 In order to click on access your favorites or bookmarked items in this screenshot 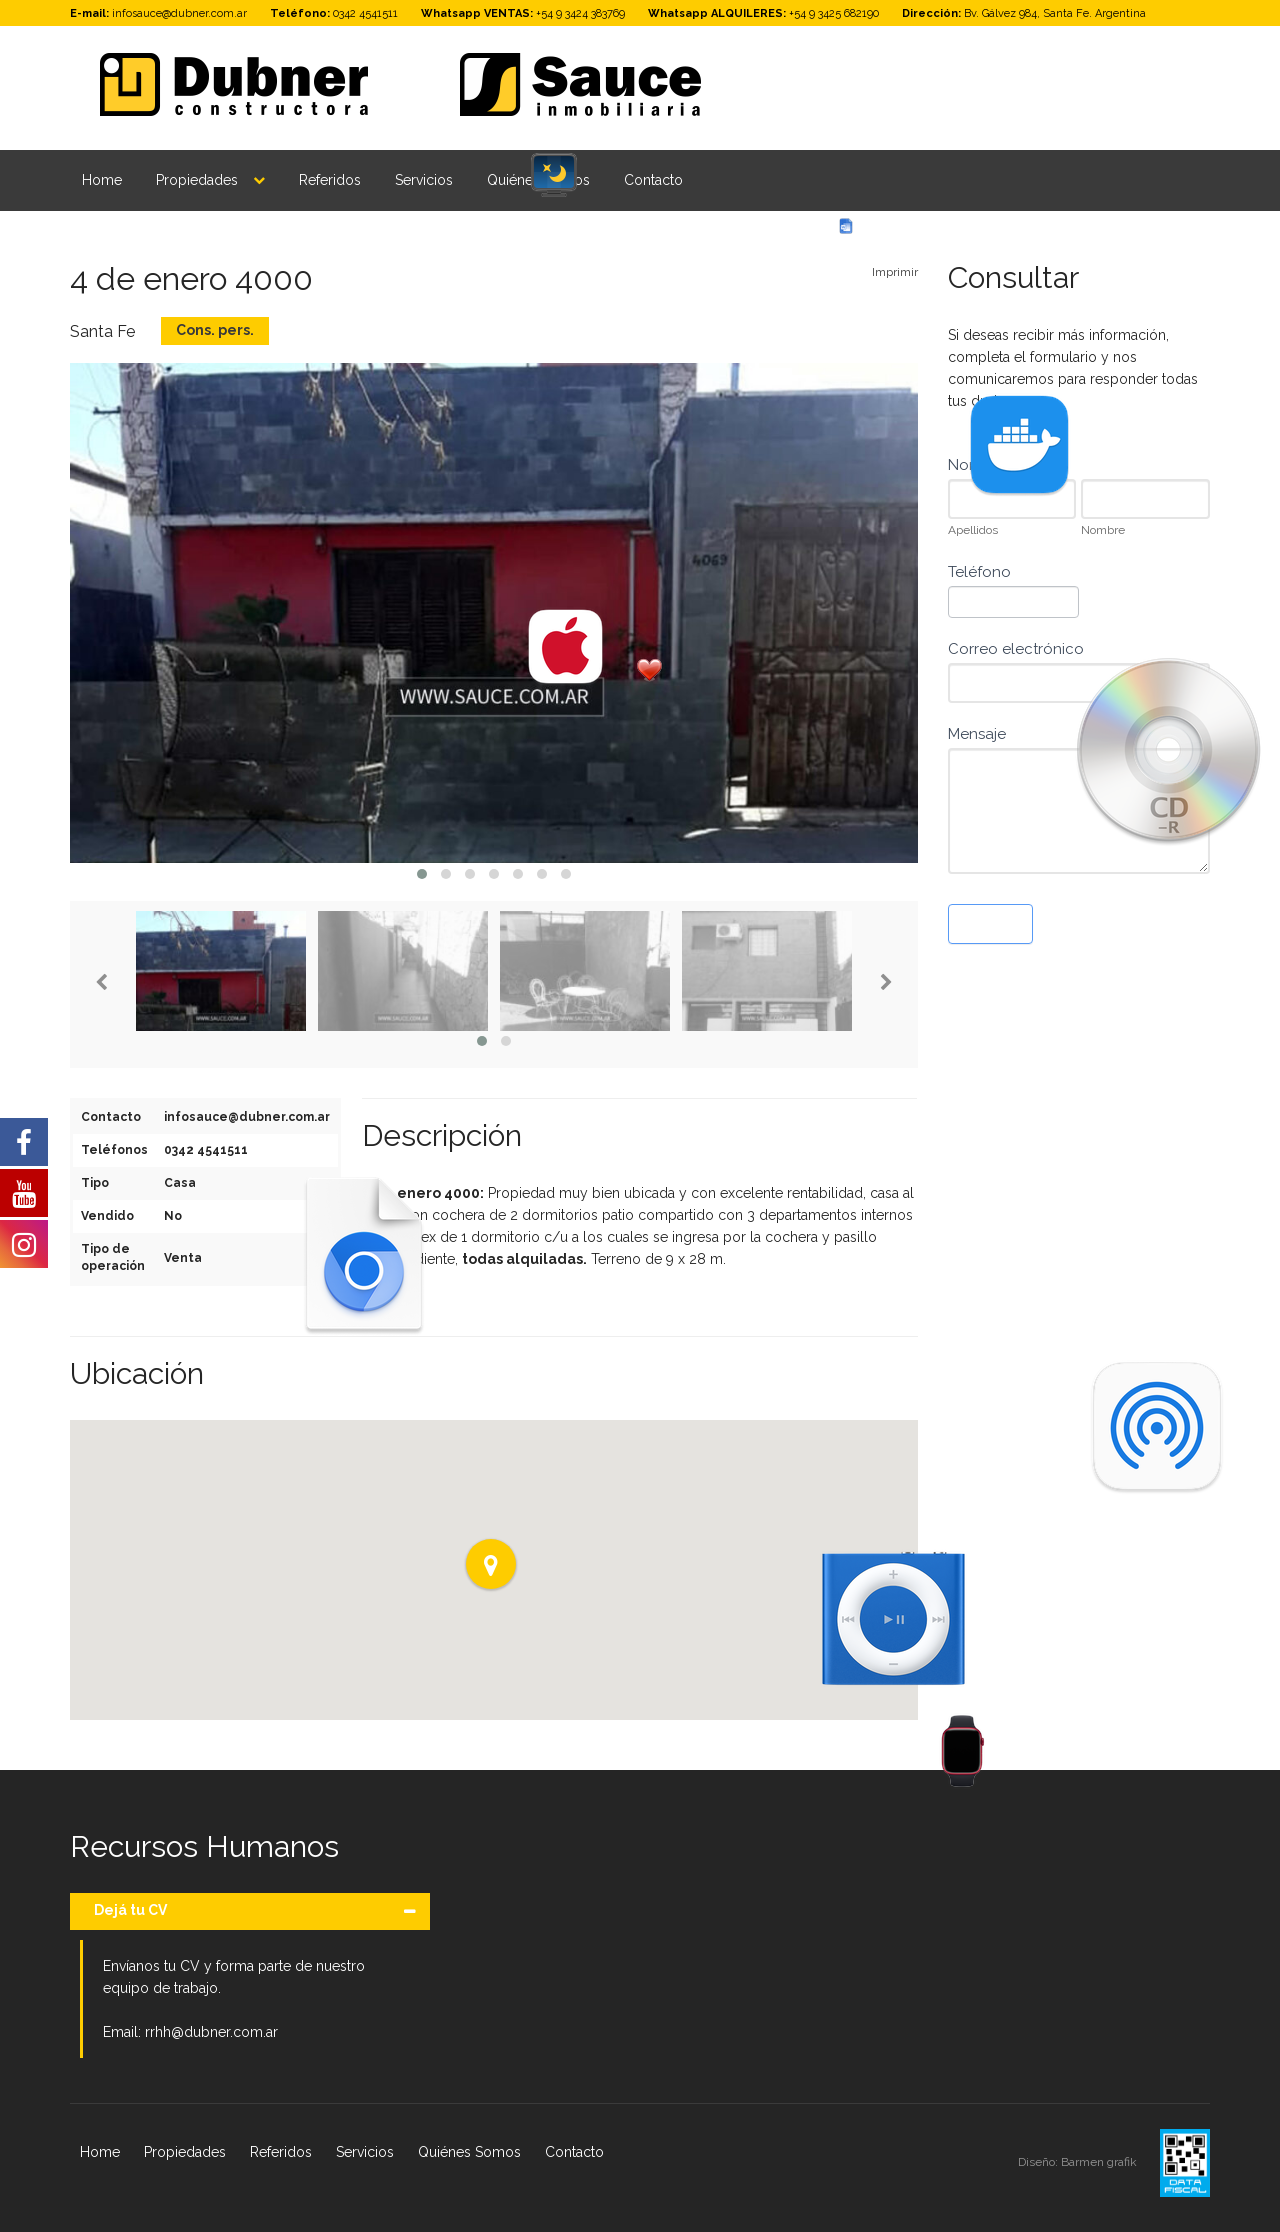, I will do `click(649, 668)`.